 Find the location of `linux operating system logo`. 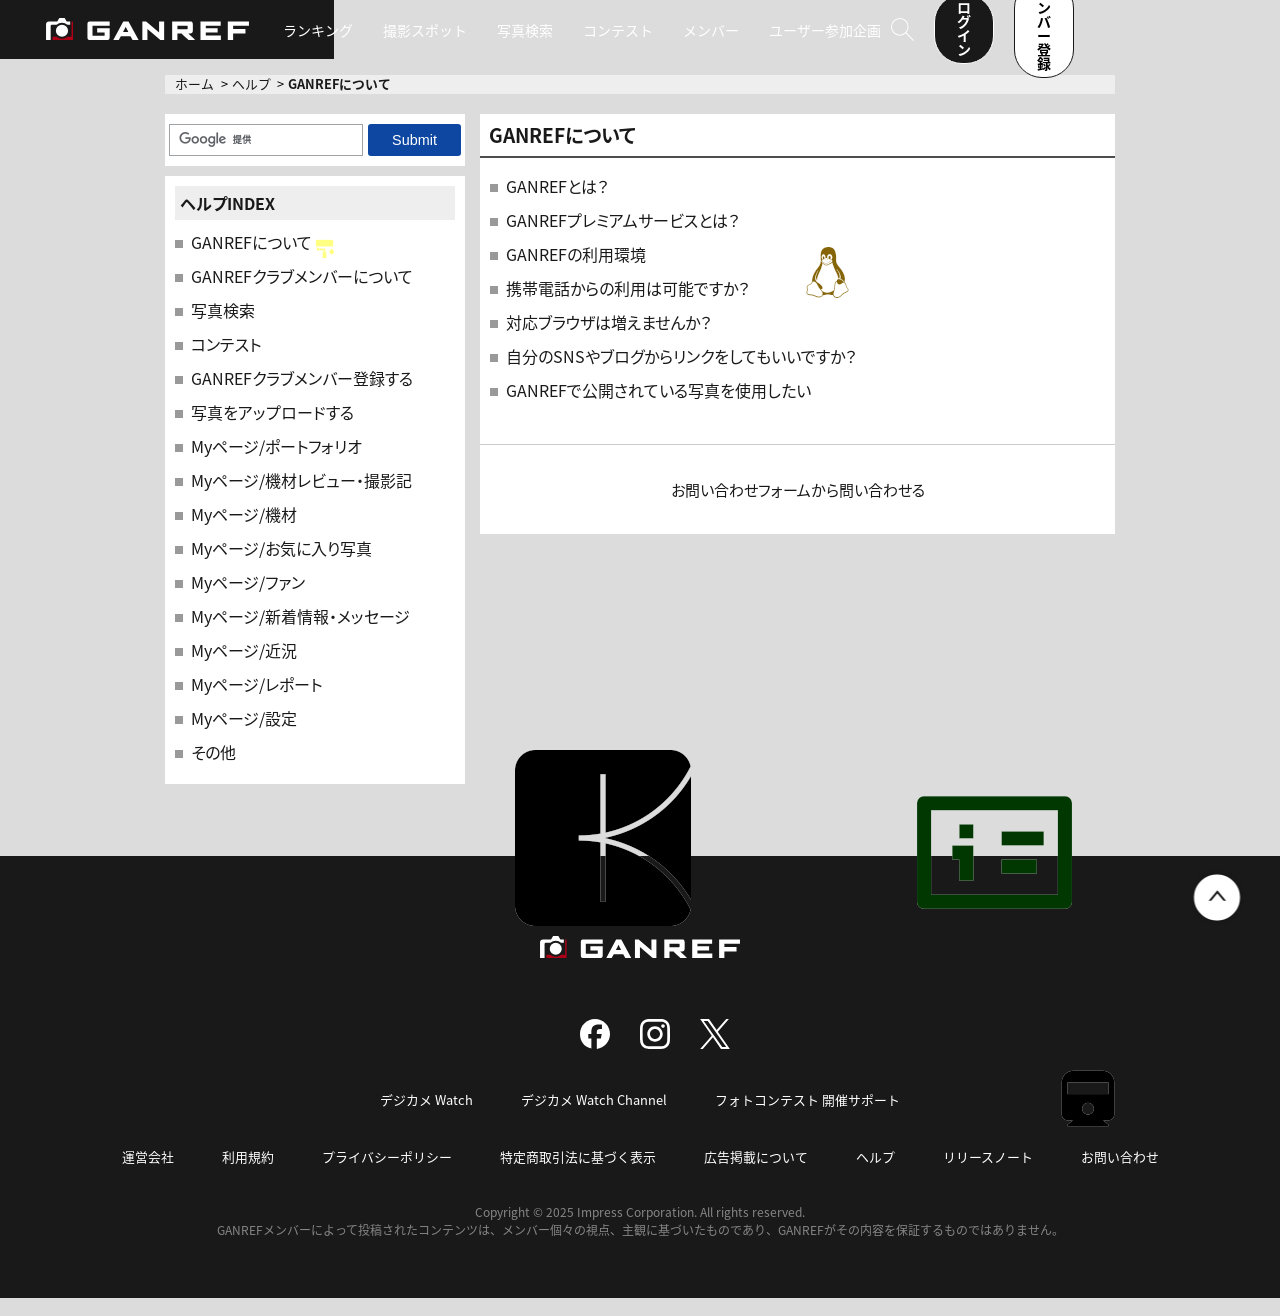

linux operating system logo is located at coordinates (827, 272).